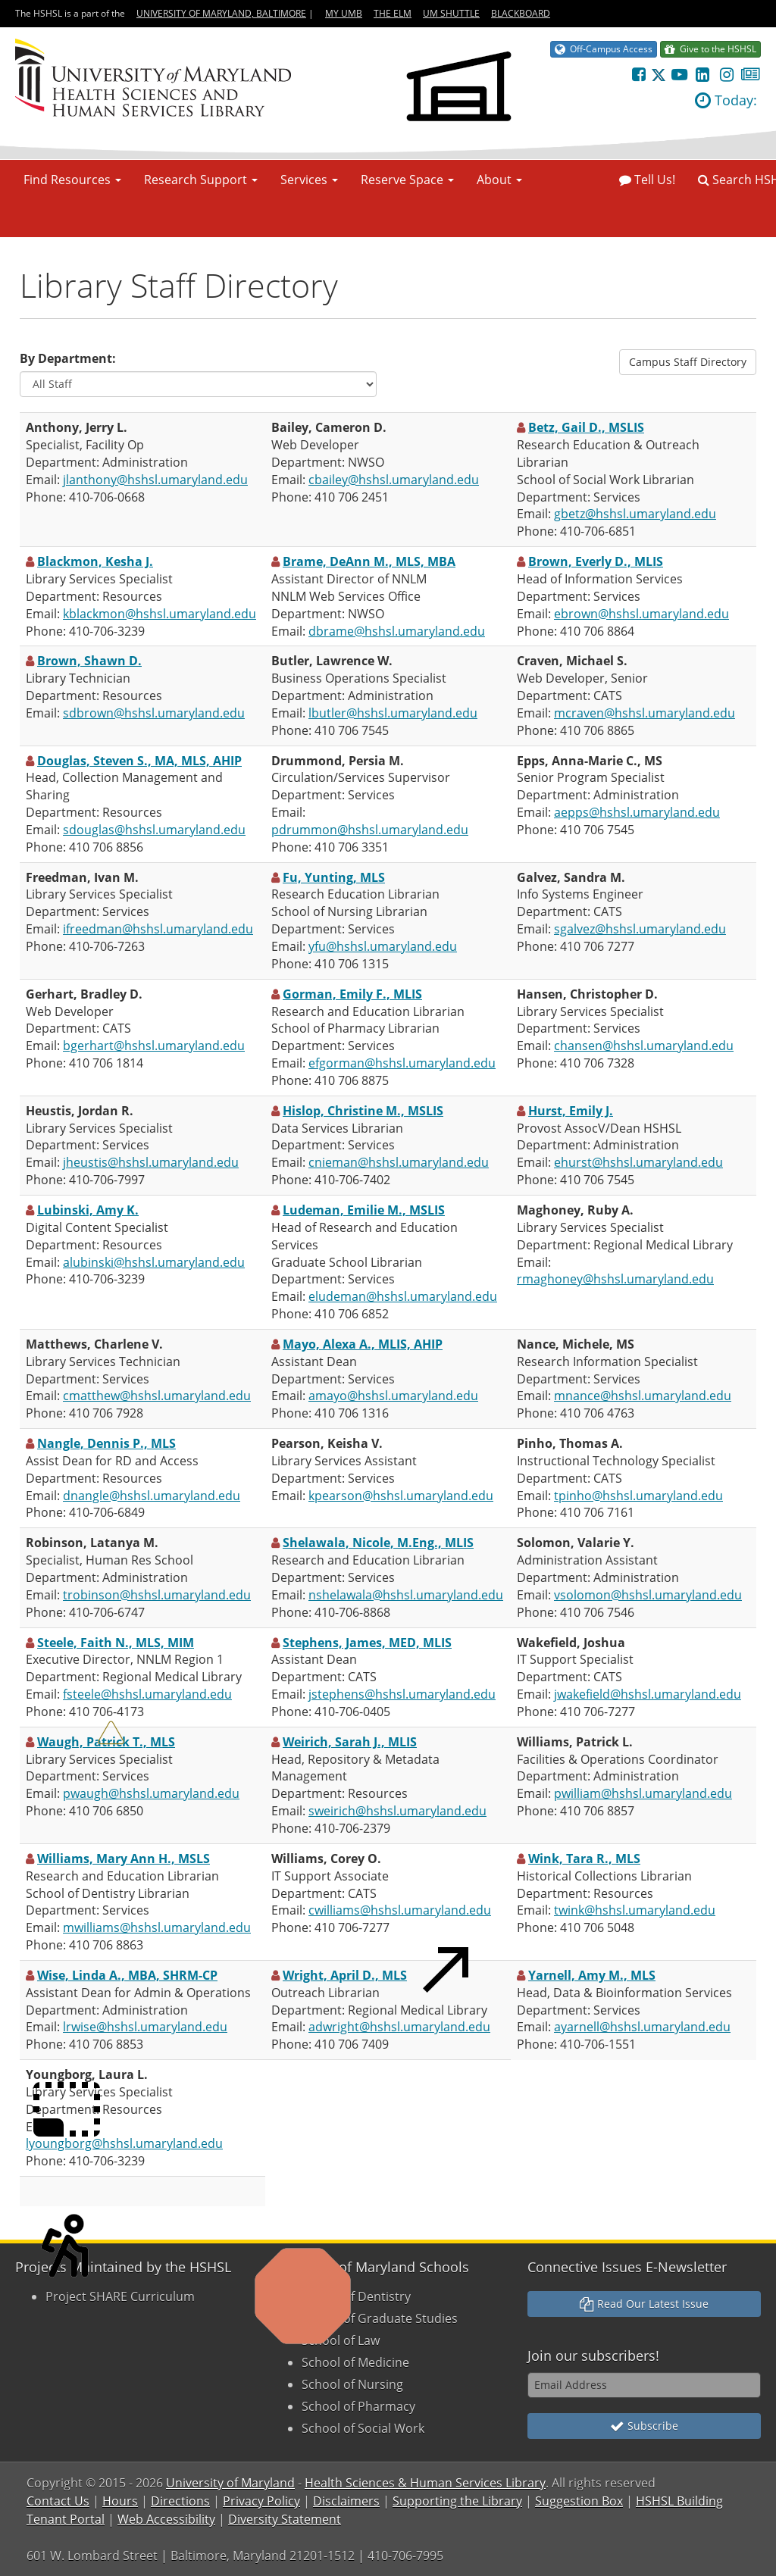 This screenshot has width=776, height=2576. Describe the element at coordinates (67, 2246) in the screenshot. I see `access hiking trails or outdoor activities` at that location.